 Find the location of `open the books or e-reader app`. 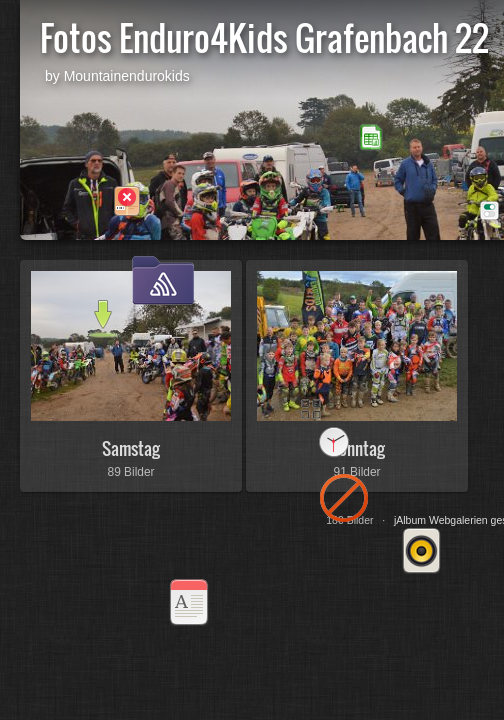

open the books or e-reader app is located at coordinates (189, 602).